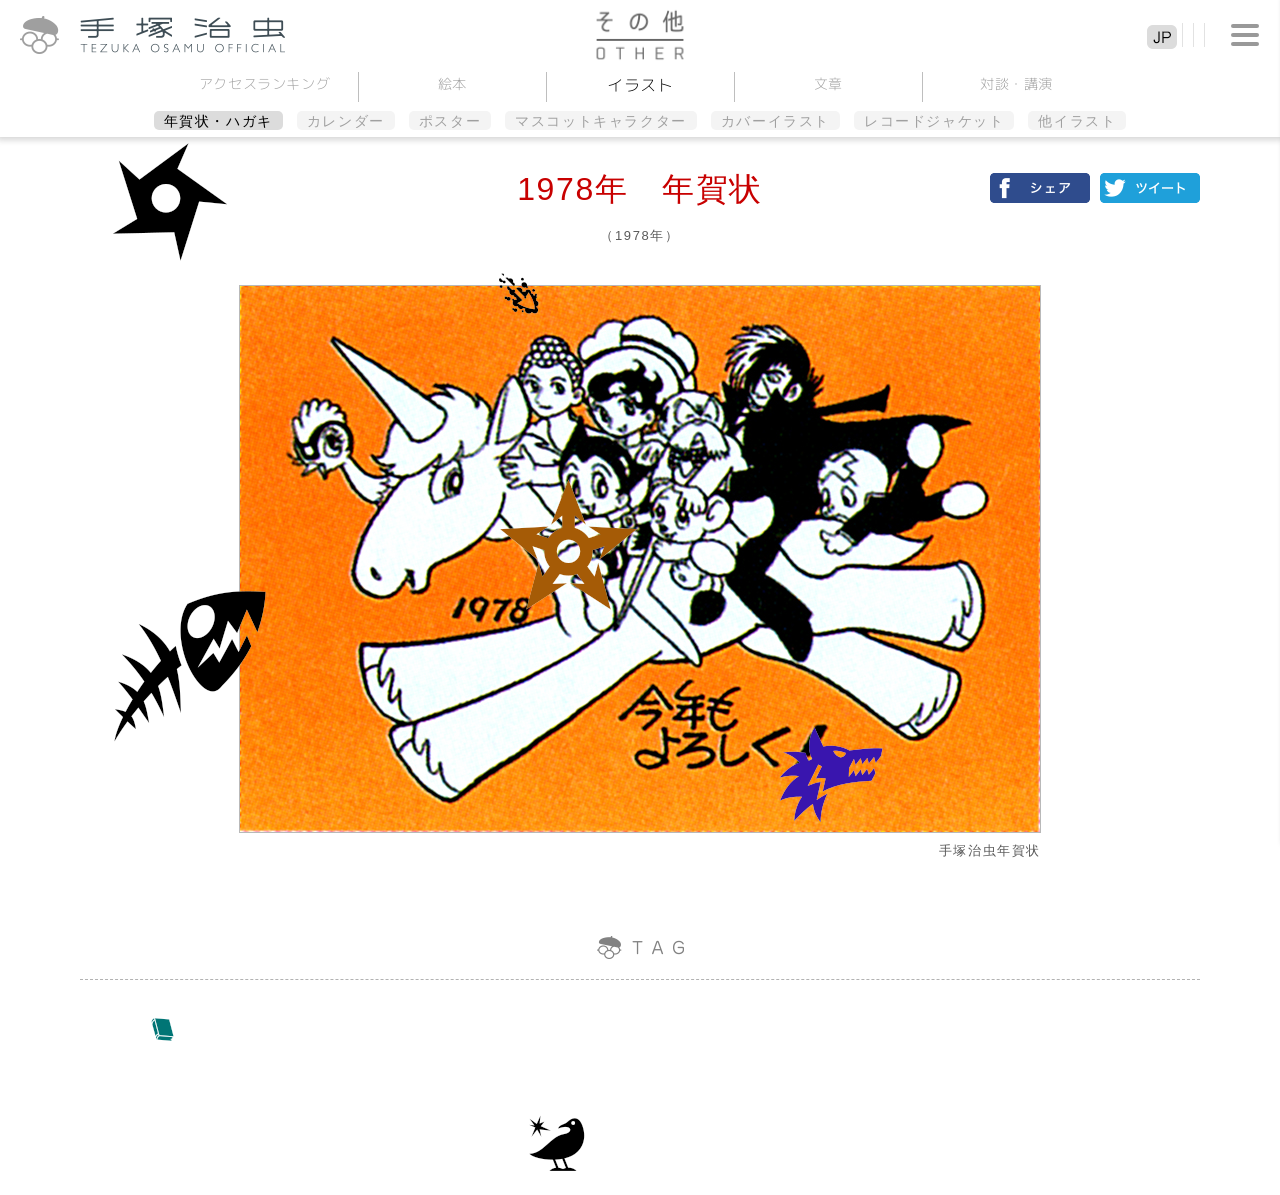 The width and height of the screenshot is (1280, 1195). What do you see at coordinates (557, 1143) in the screenshot?
I see `indicates a distraction or interruption event` at bounding box center [557, 1143].